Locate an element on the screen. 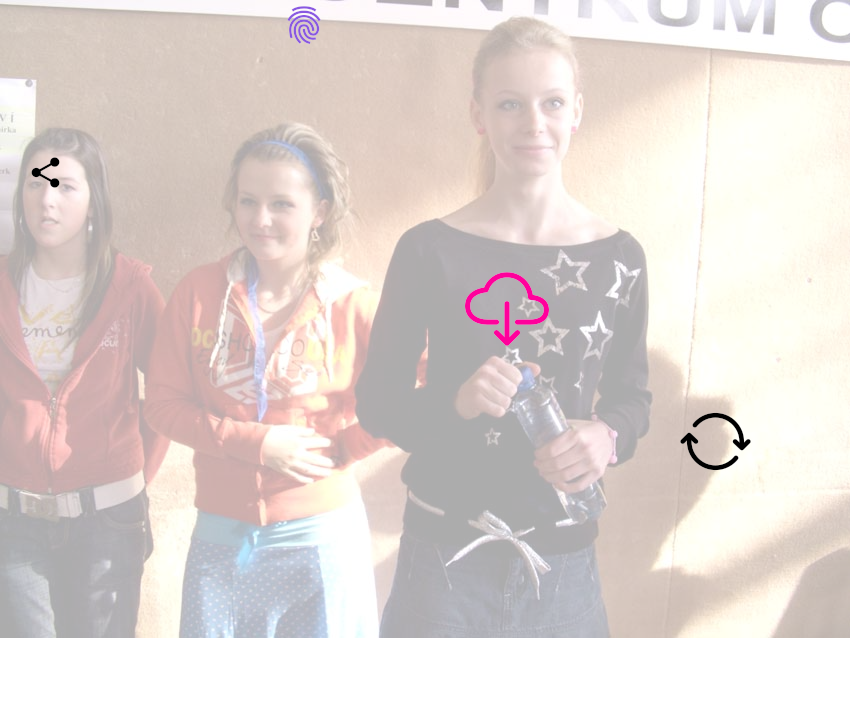  sync data across devices is located at coordinates (715, 441).